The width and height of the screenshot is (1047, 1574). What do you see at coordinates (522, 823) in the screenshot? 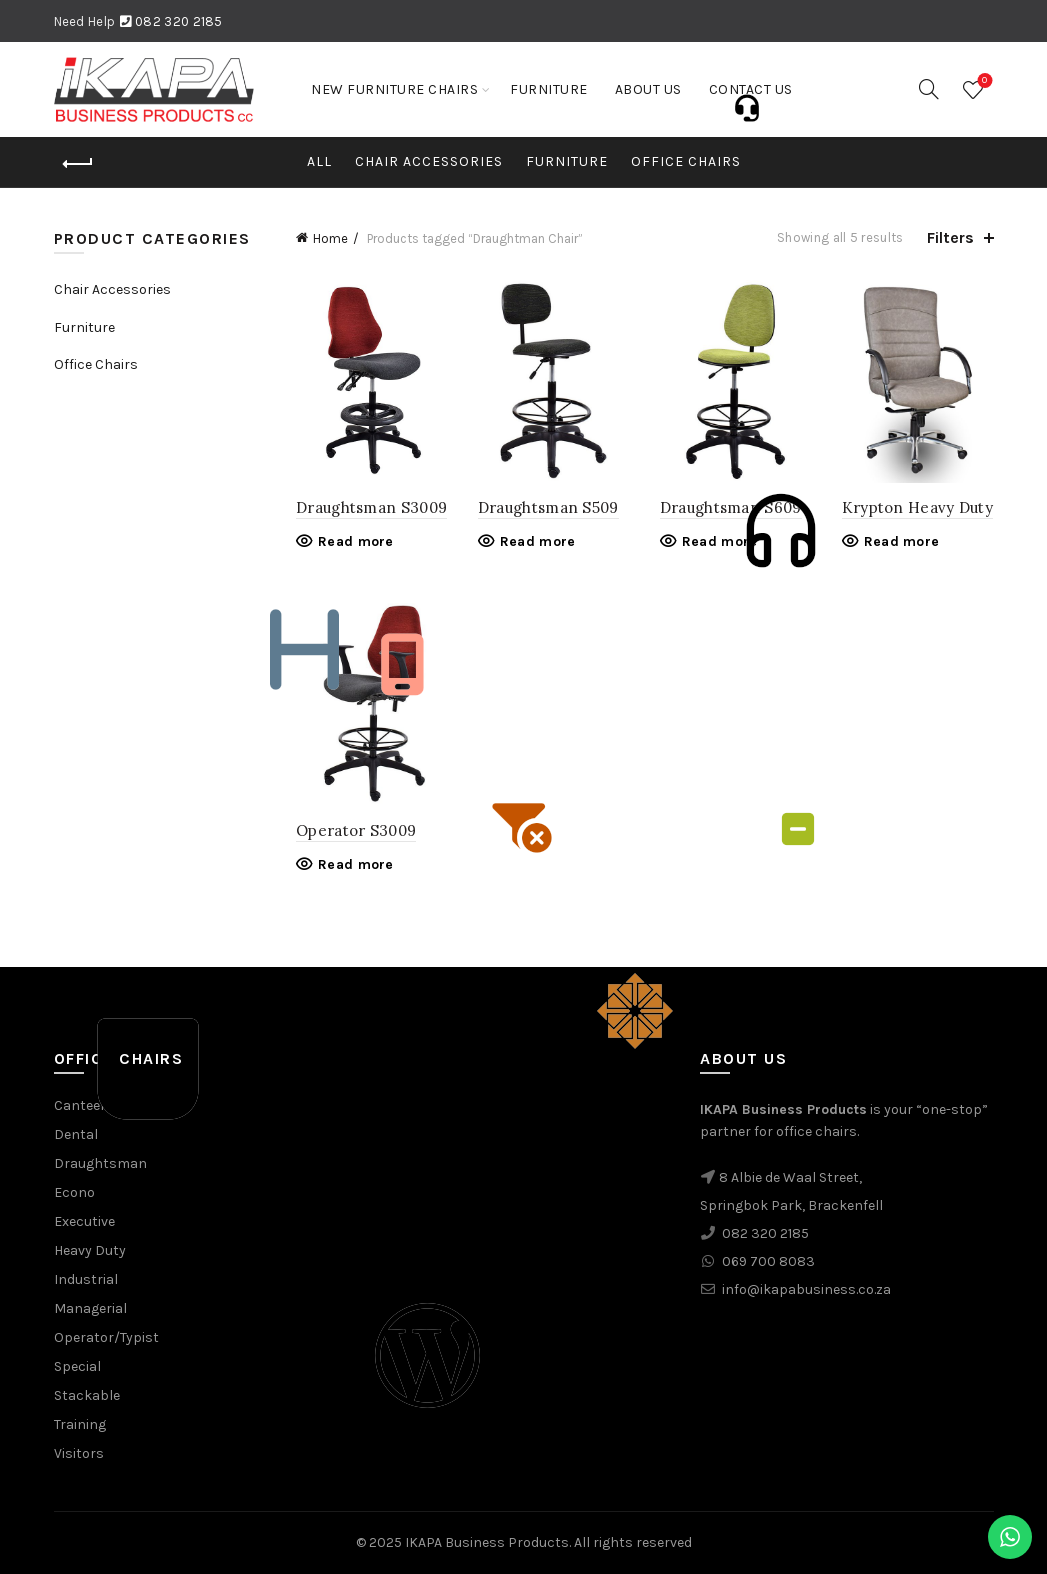
I see `clear all active filters` at bounding box center [522, 823].